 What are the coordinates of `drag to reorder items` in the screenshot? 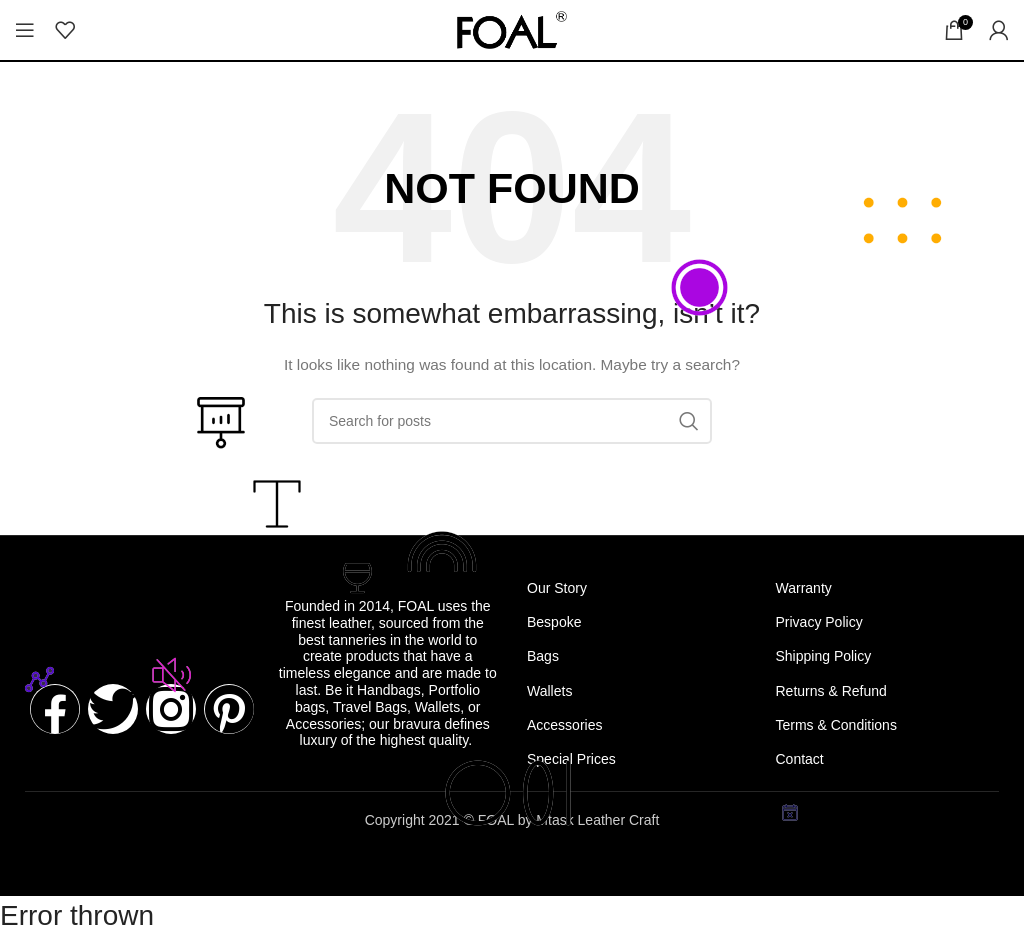 It's located at (902, 220).